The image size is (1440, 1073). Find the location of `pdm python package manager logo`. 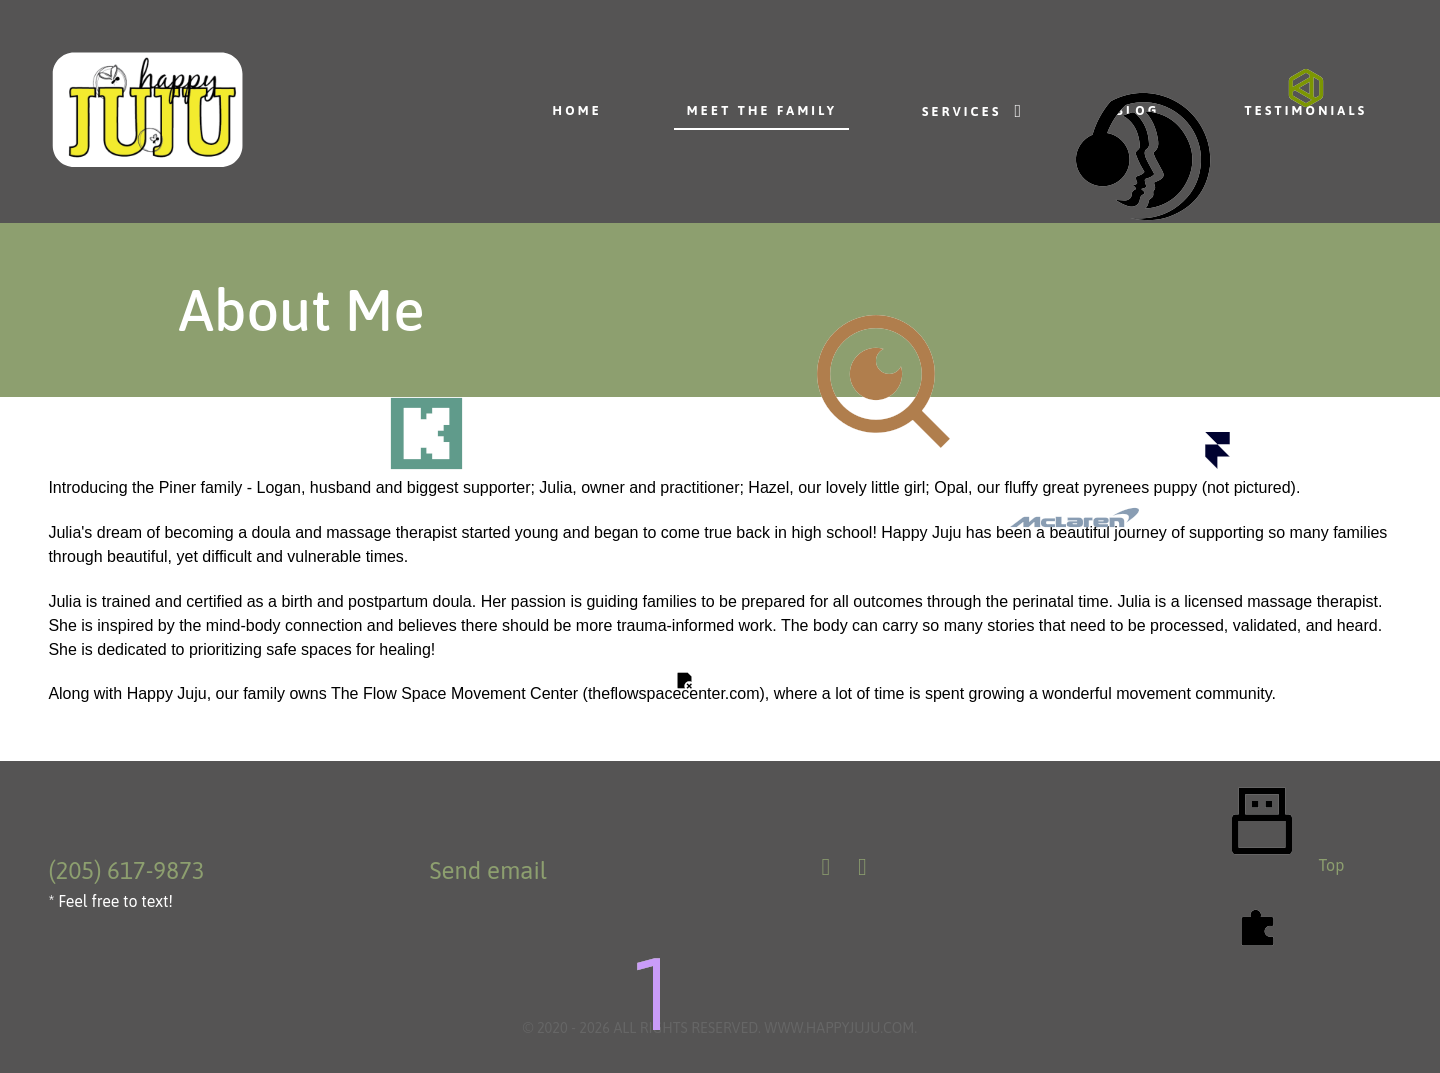

pdm python package manager logo is located at coordinates (1306, 88).